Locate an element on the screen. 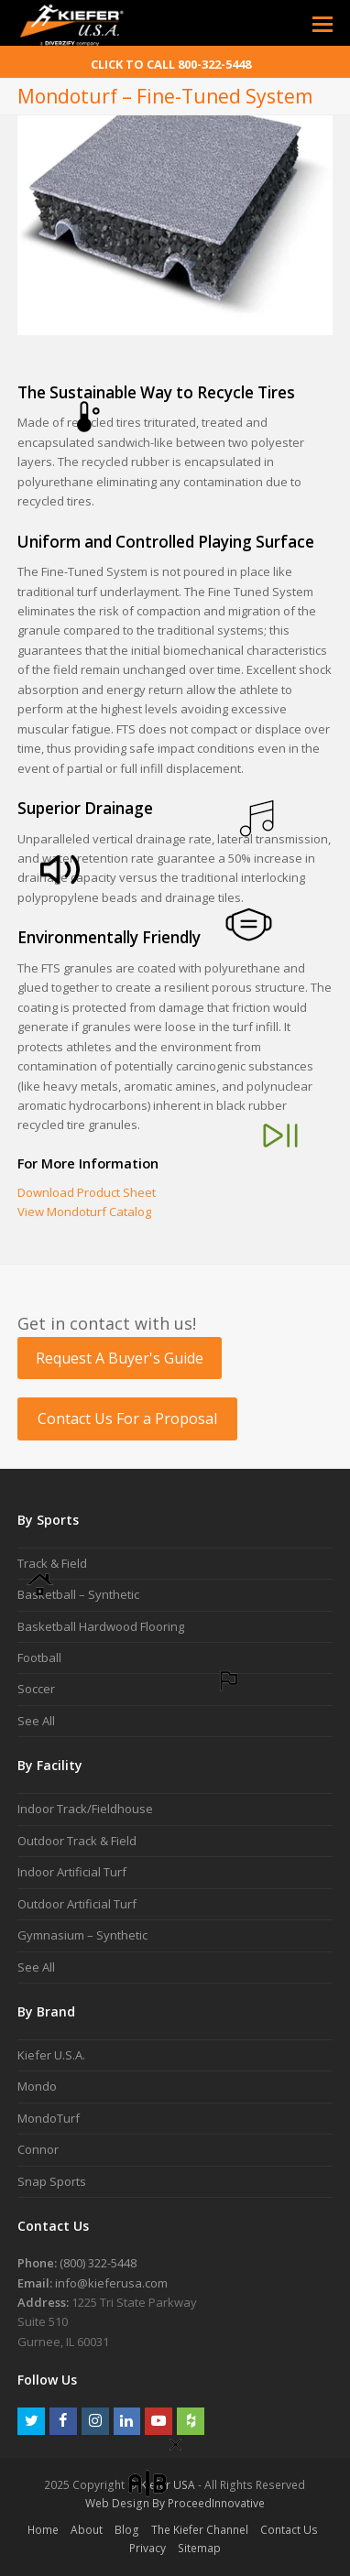  flag an item for review is located at coordinates (228, 1680).